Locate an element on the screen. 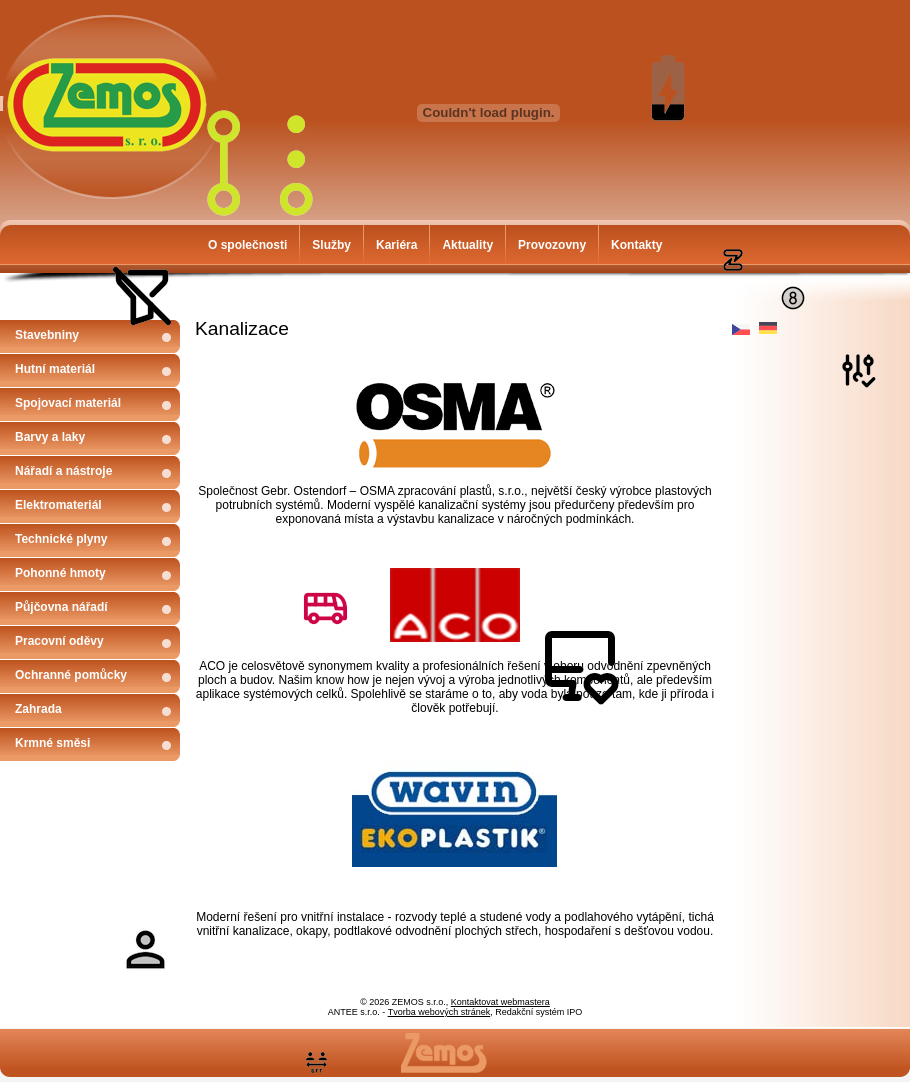 The image size is (910, 1082). view public transit options is located at coordinates (325, 608).